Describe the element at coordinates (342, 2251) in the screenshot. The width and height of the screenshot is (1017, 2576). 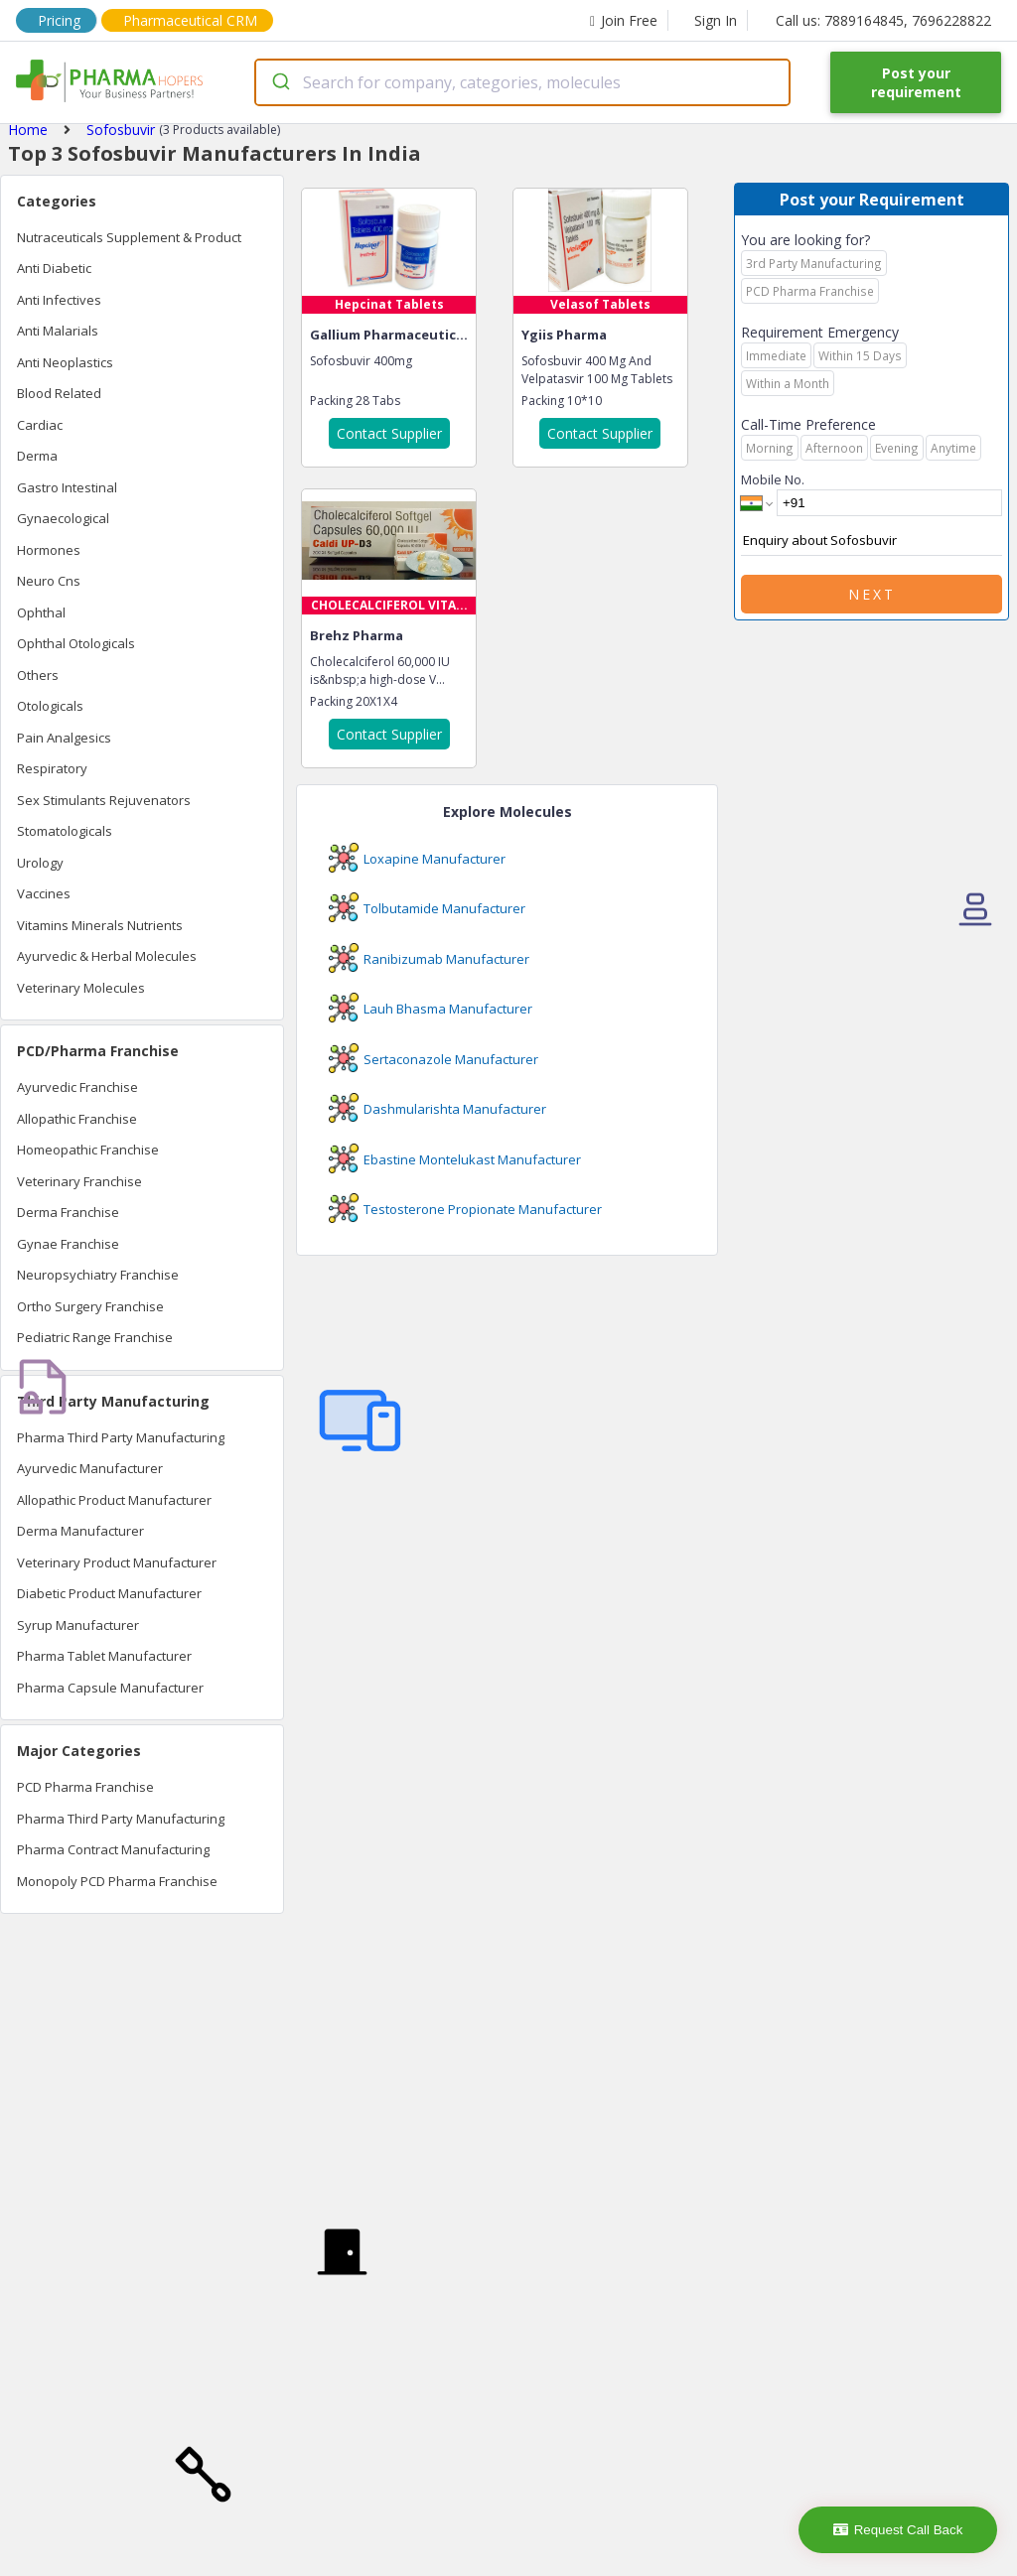
I see `exit or log out of the application` at that location.